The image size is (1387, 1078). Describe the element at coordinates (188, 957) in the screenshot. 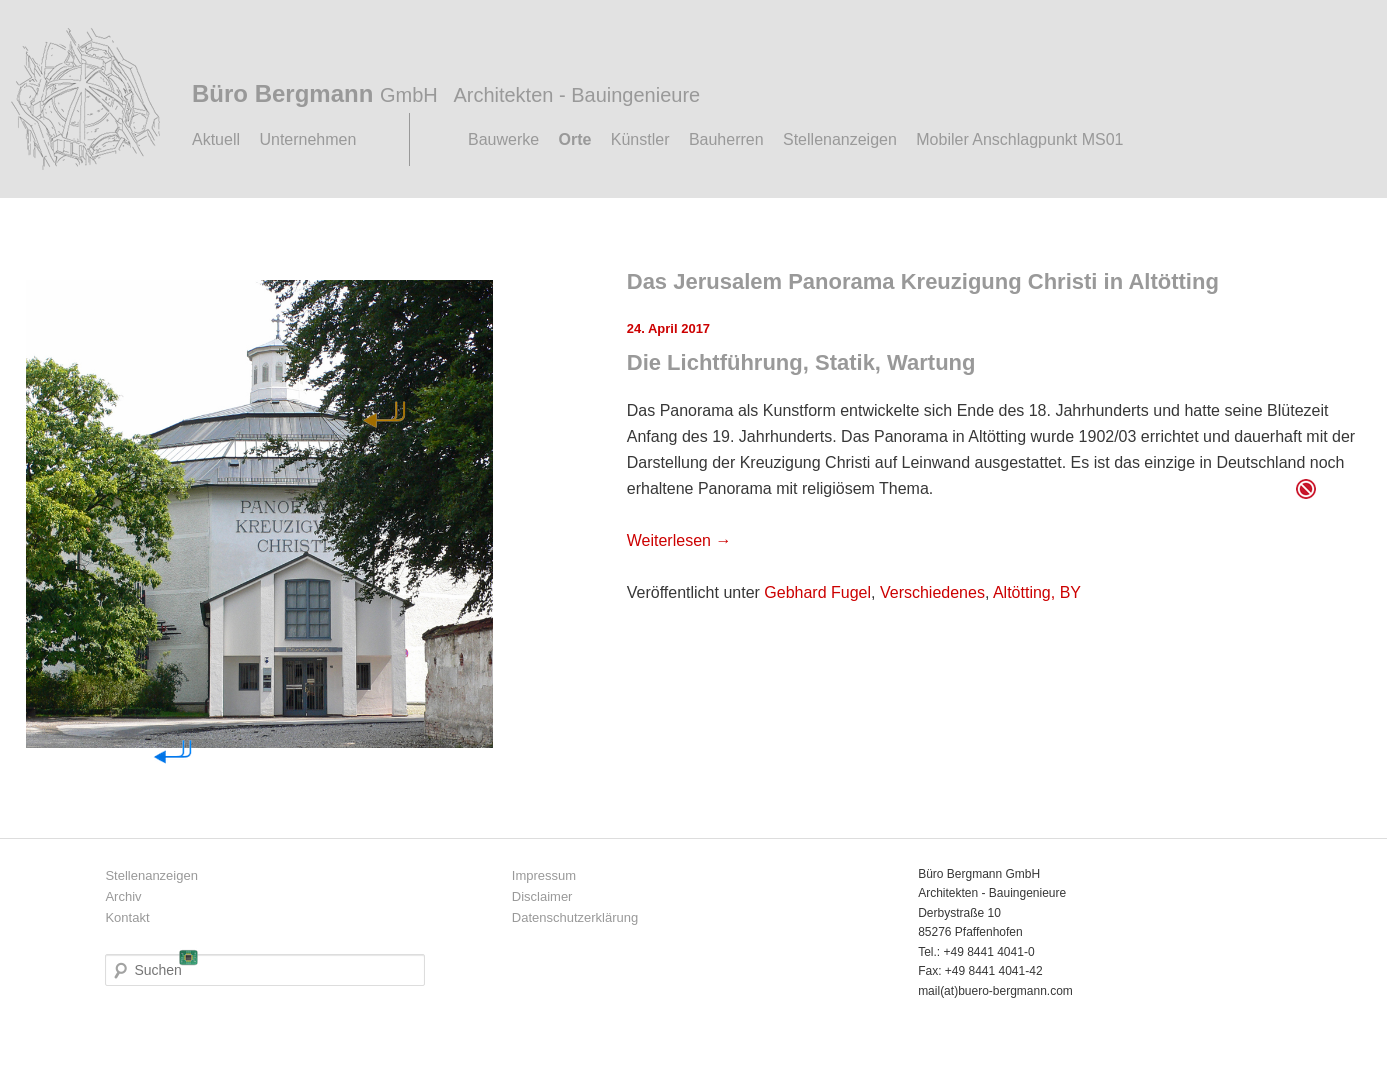

I see `open jockey hardware monitoring app` at that location.